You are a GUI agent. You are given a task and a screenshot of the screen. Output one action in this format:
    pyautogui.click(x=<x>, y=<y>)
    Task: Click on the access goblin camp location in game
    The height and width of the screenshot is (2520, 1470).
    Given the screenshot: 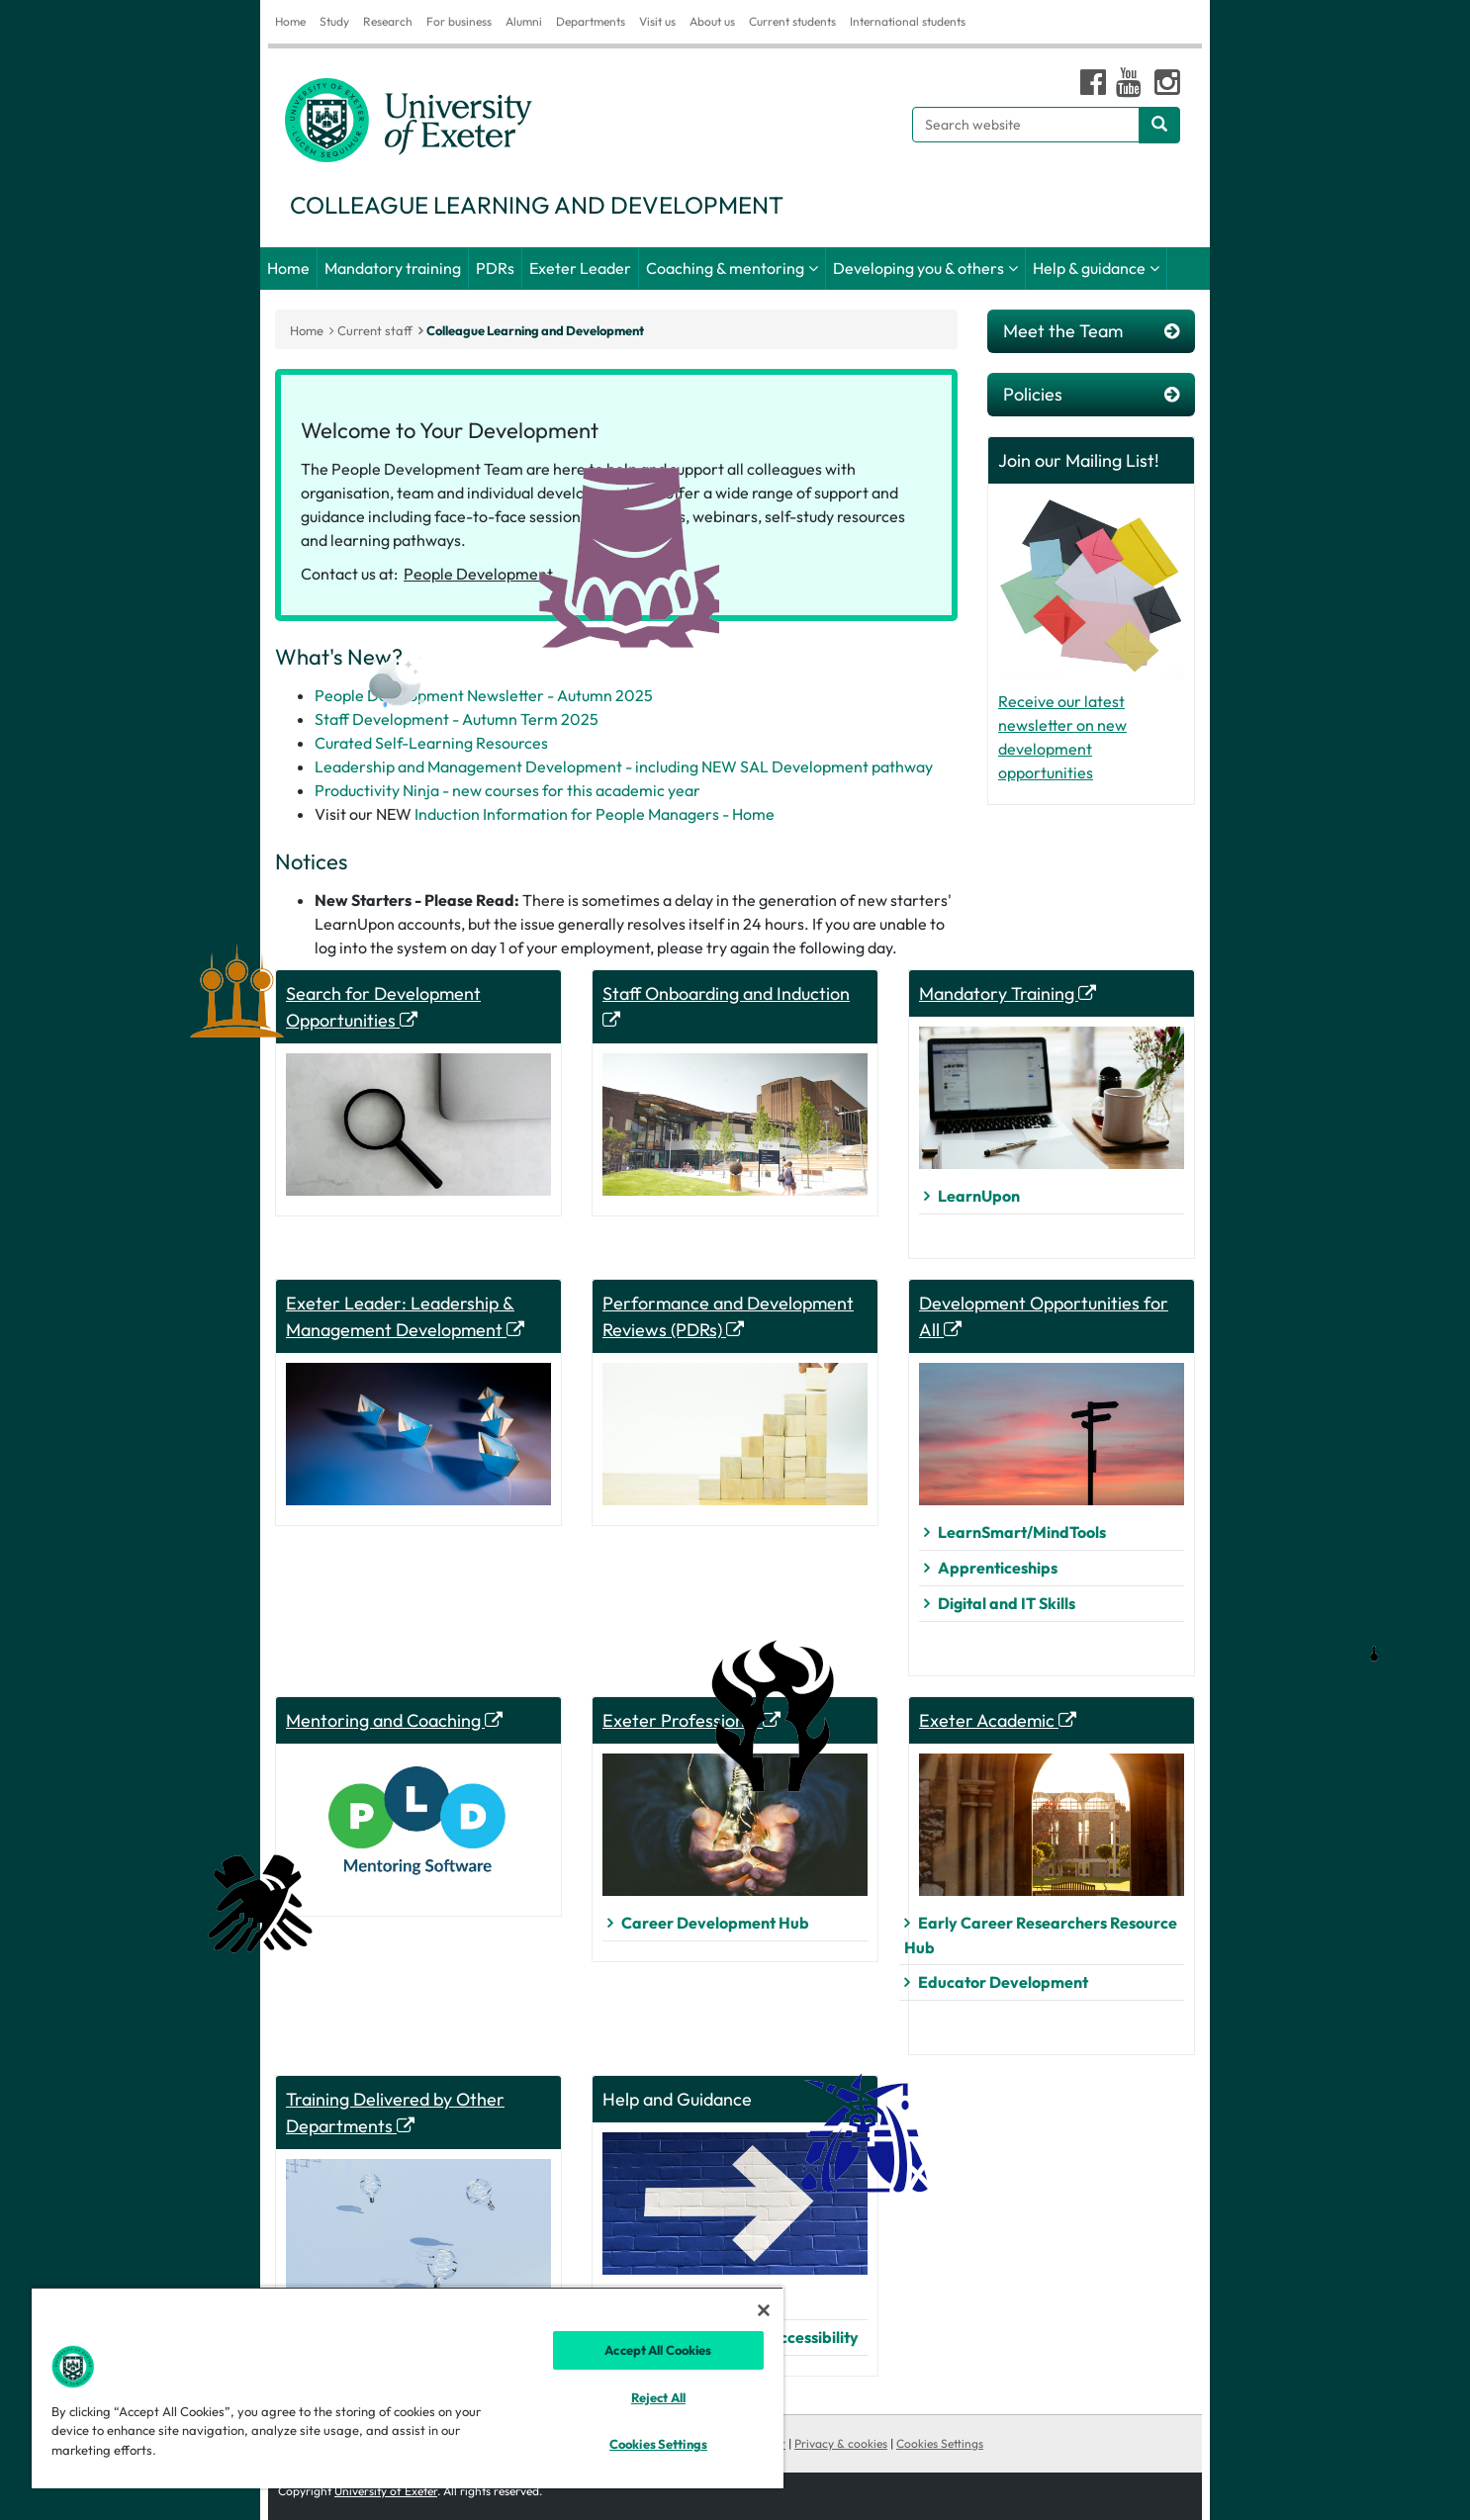 What is the action you would take?
    pyautogui.click(x=863, y=2128)
    